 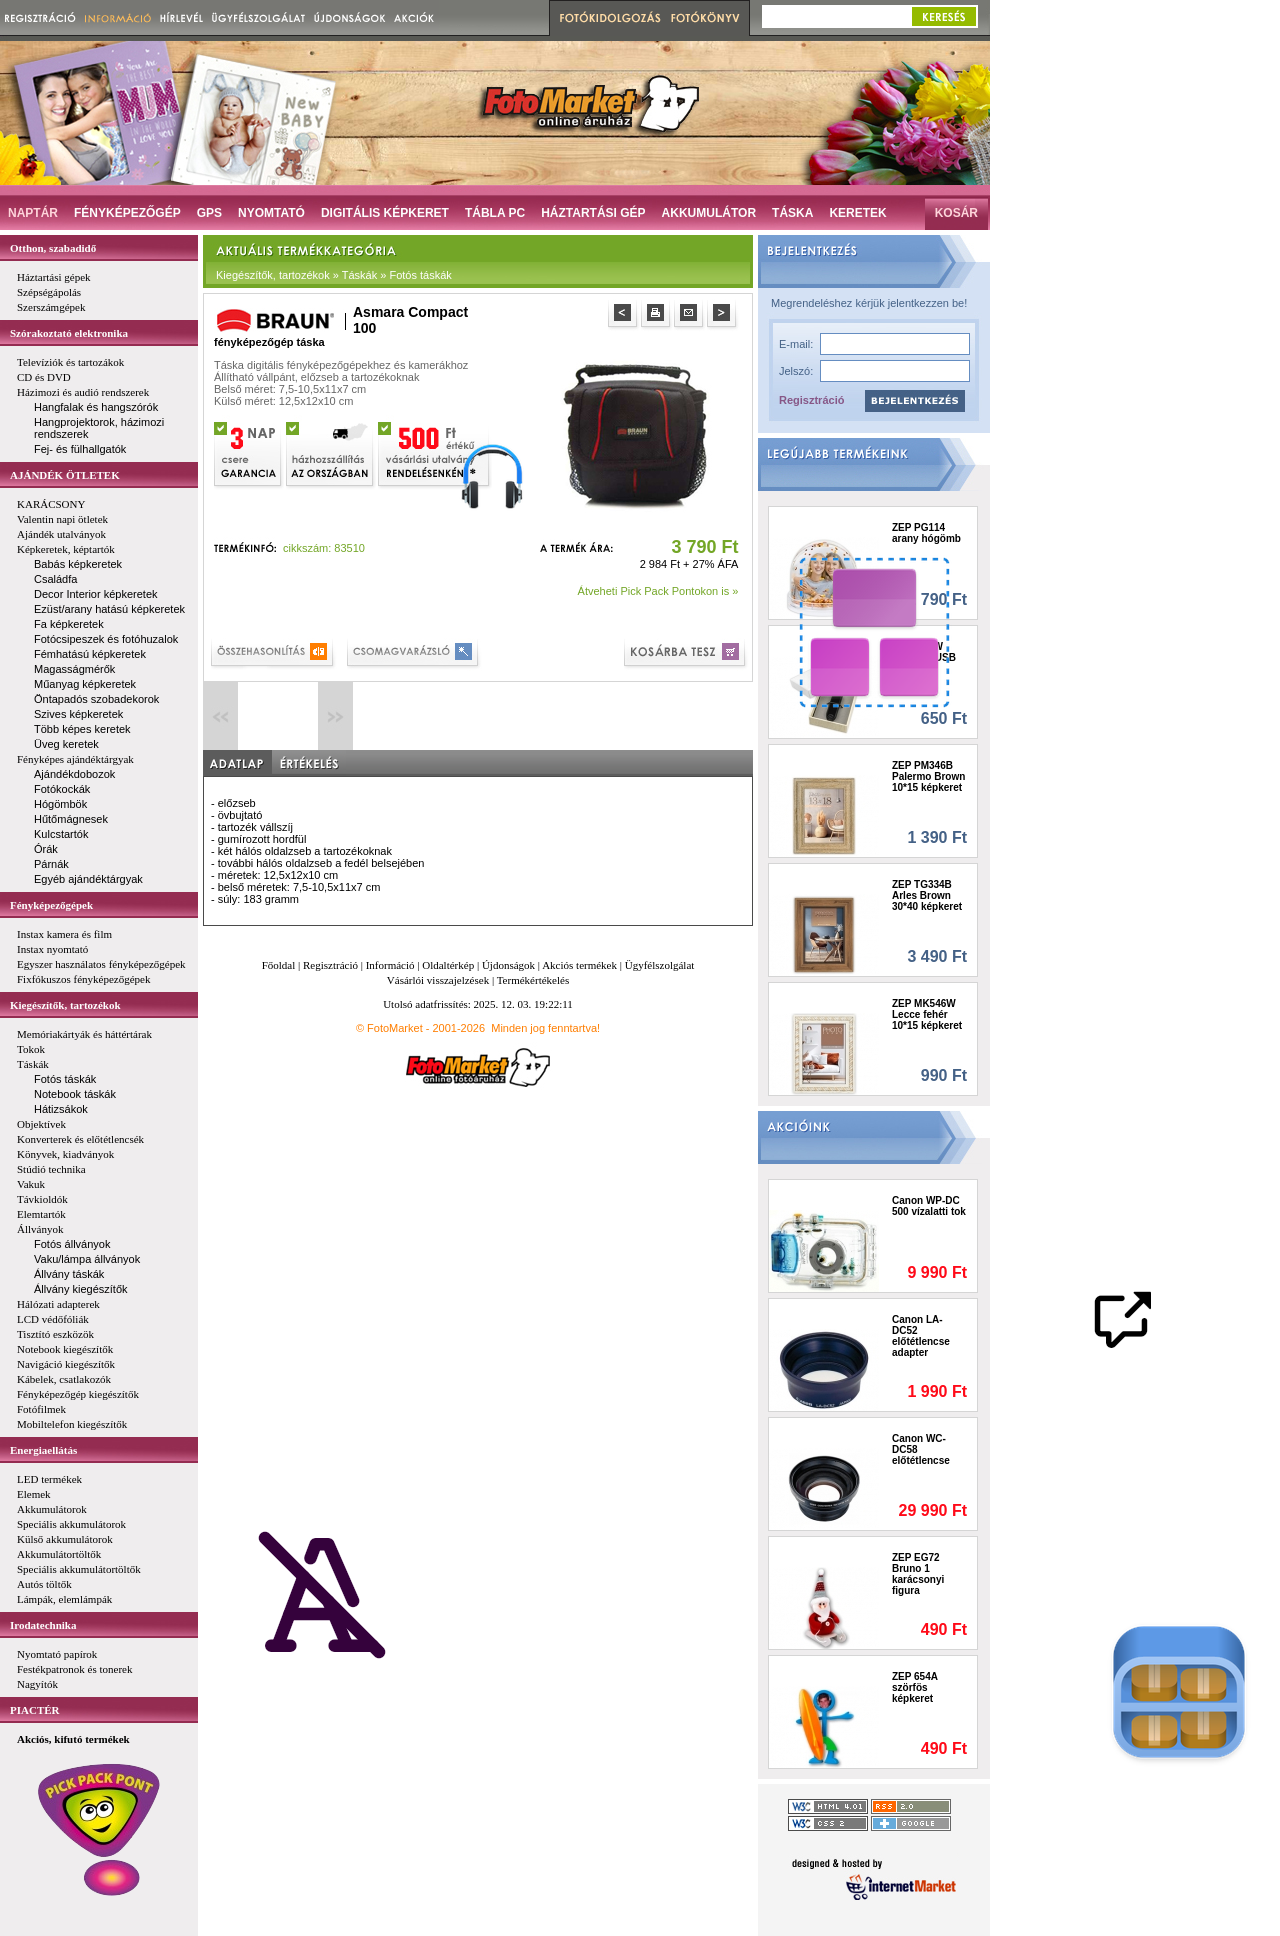 I want to click on access audio or headphone settings, so click(x=492, y=480).